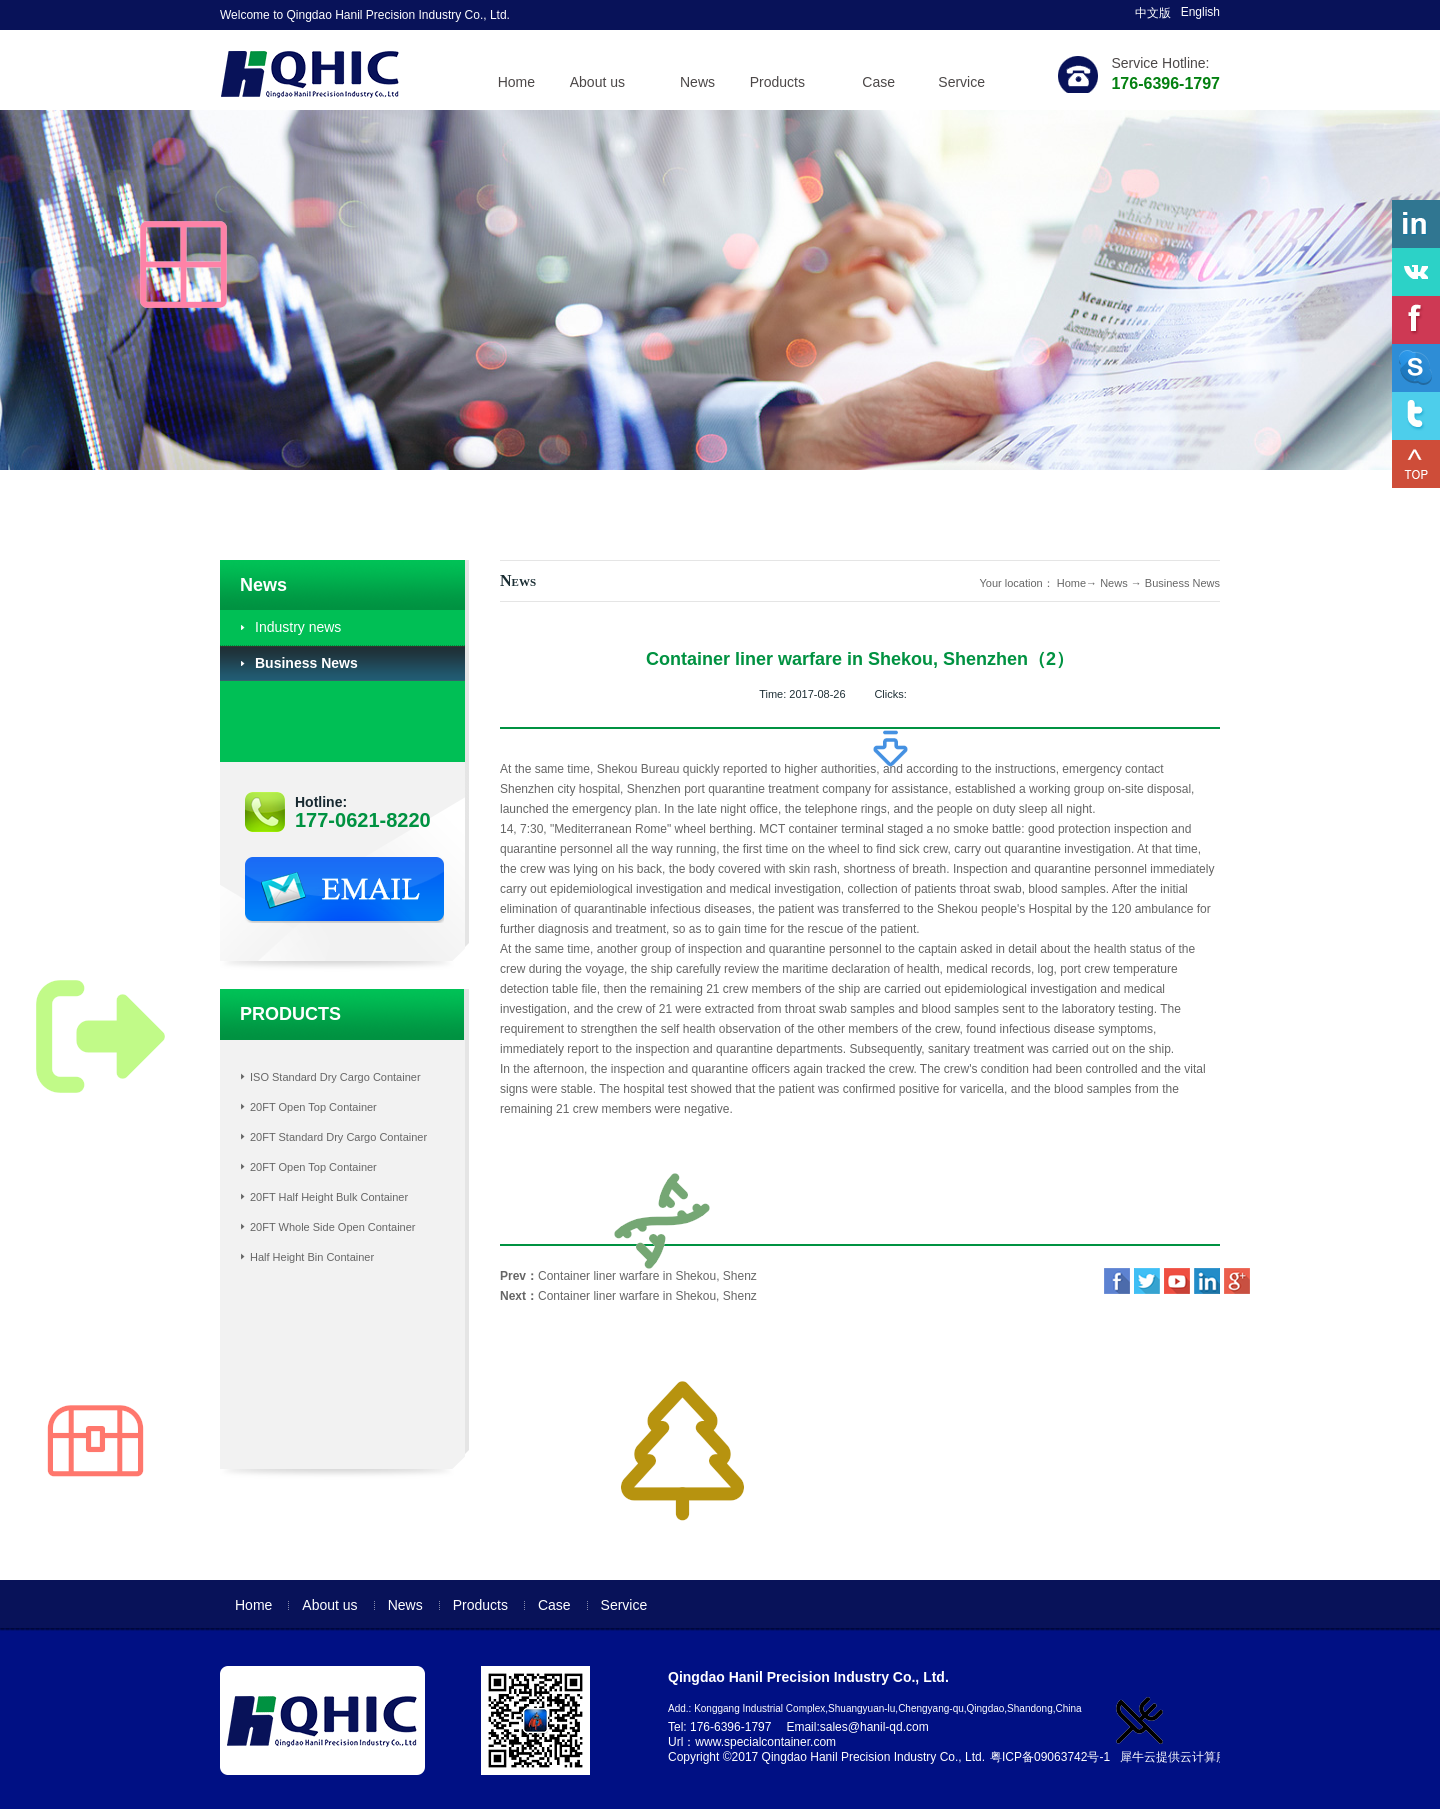  What do you see at coordinates (100, 1036) in the screenshot?
I see `log out of your account` at bounding box center [100, 1036].